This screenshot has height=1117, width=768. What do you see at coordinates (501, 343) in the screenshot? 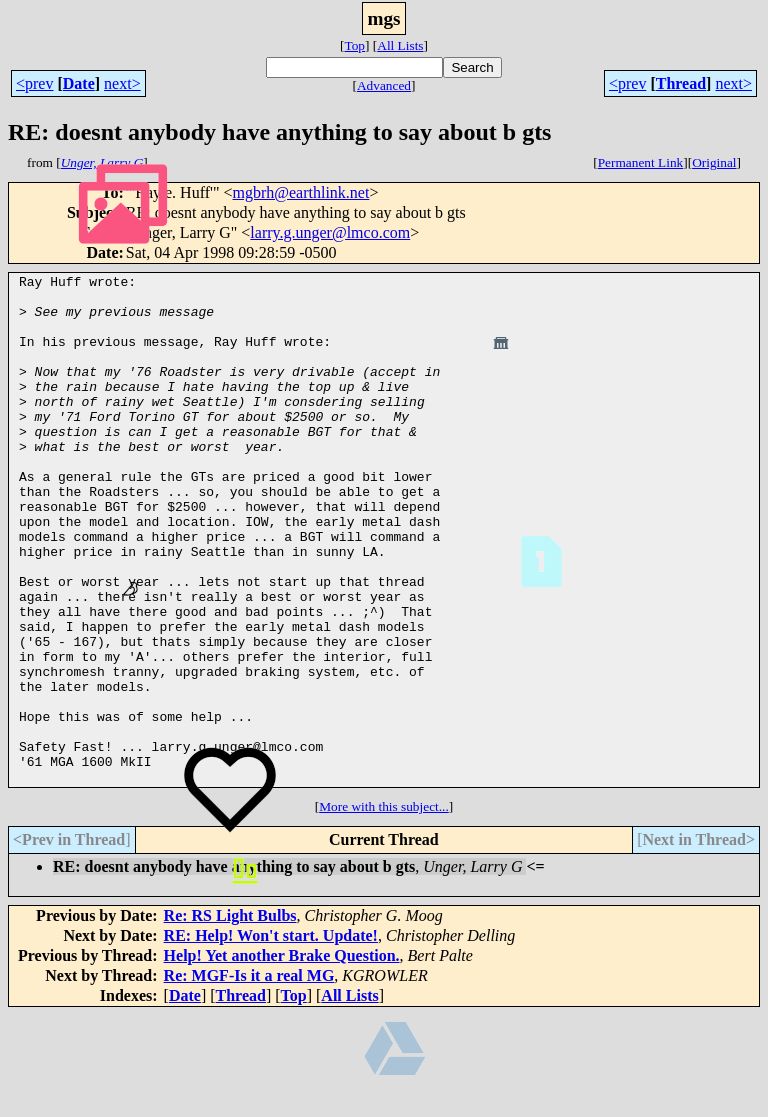
I see `access government services` at bounding box center [501, 343].